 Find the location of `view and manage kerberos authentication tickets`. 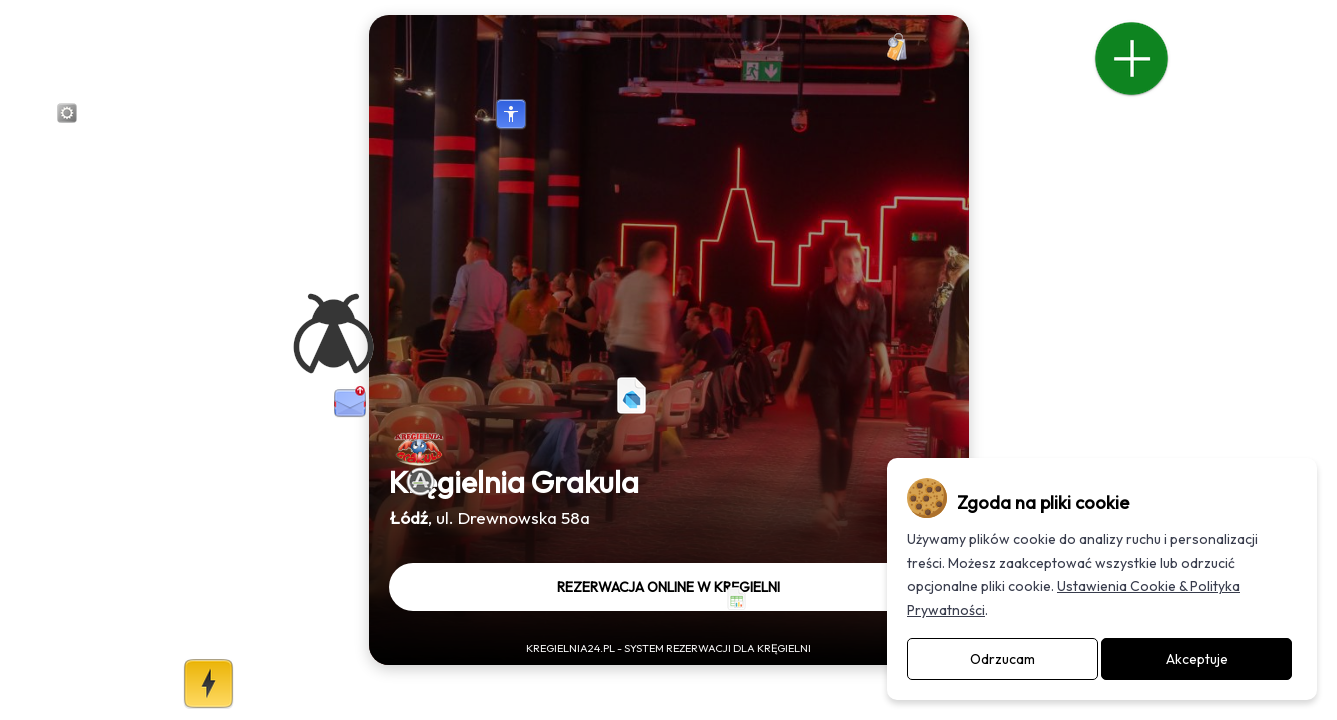

view and manage kerberos authentication tickets is located at coordinates (897, 47).